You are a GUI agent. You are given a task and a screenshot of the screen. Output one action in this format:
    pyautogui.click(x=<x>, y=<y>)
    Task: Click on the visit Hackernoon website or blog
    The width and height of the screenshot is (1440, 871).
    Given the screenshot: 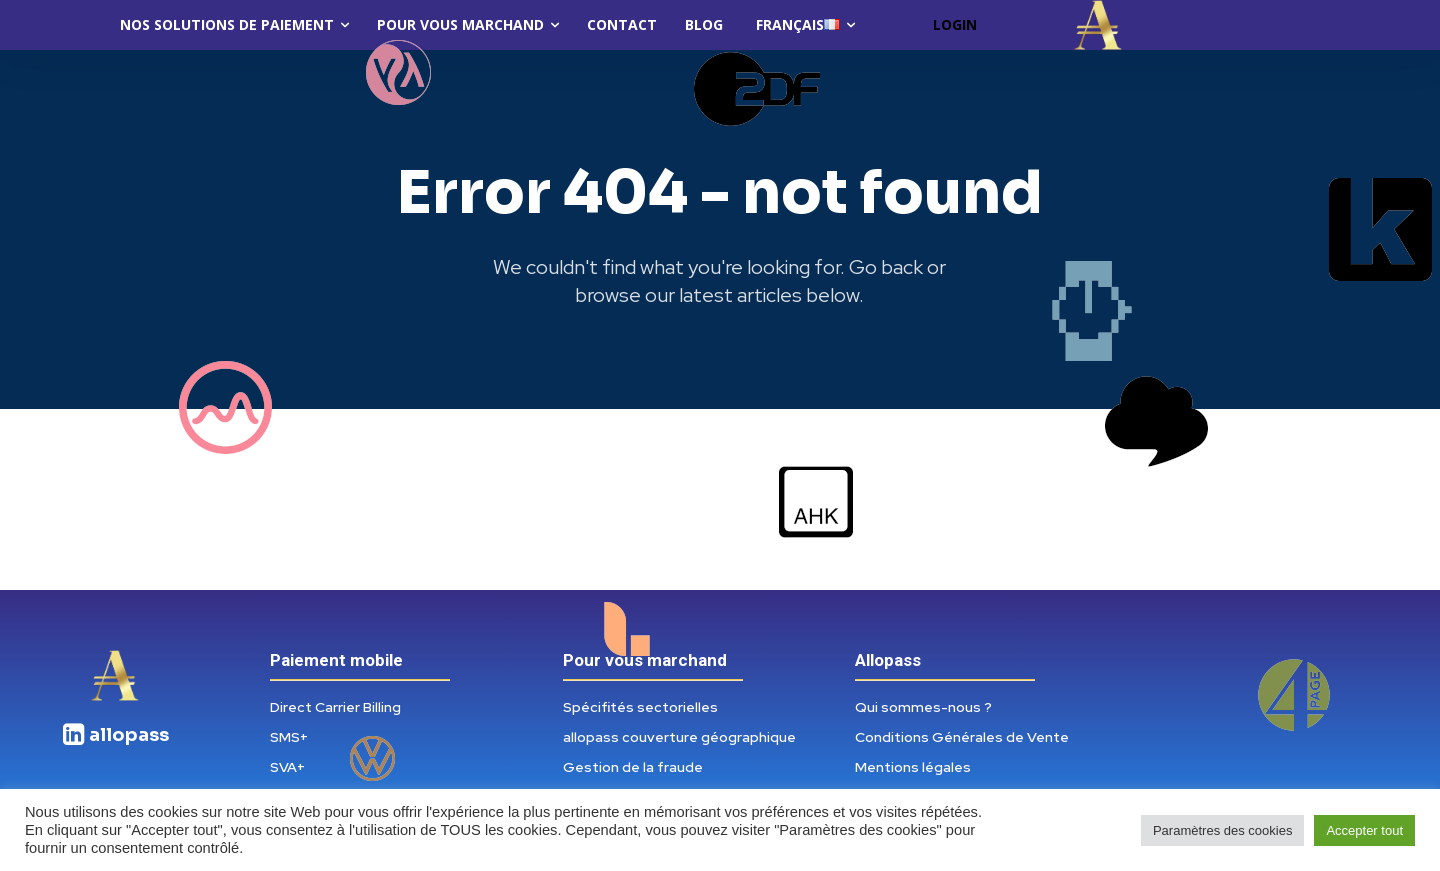 What is the action you would take?
    pyautogui.click(x=1092, y=311)
    